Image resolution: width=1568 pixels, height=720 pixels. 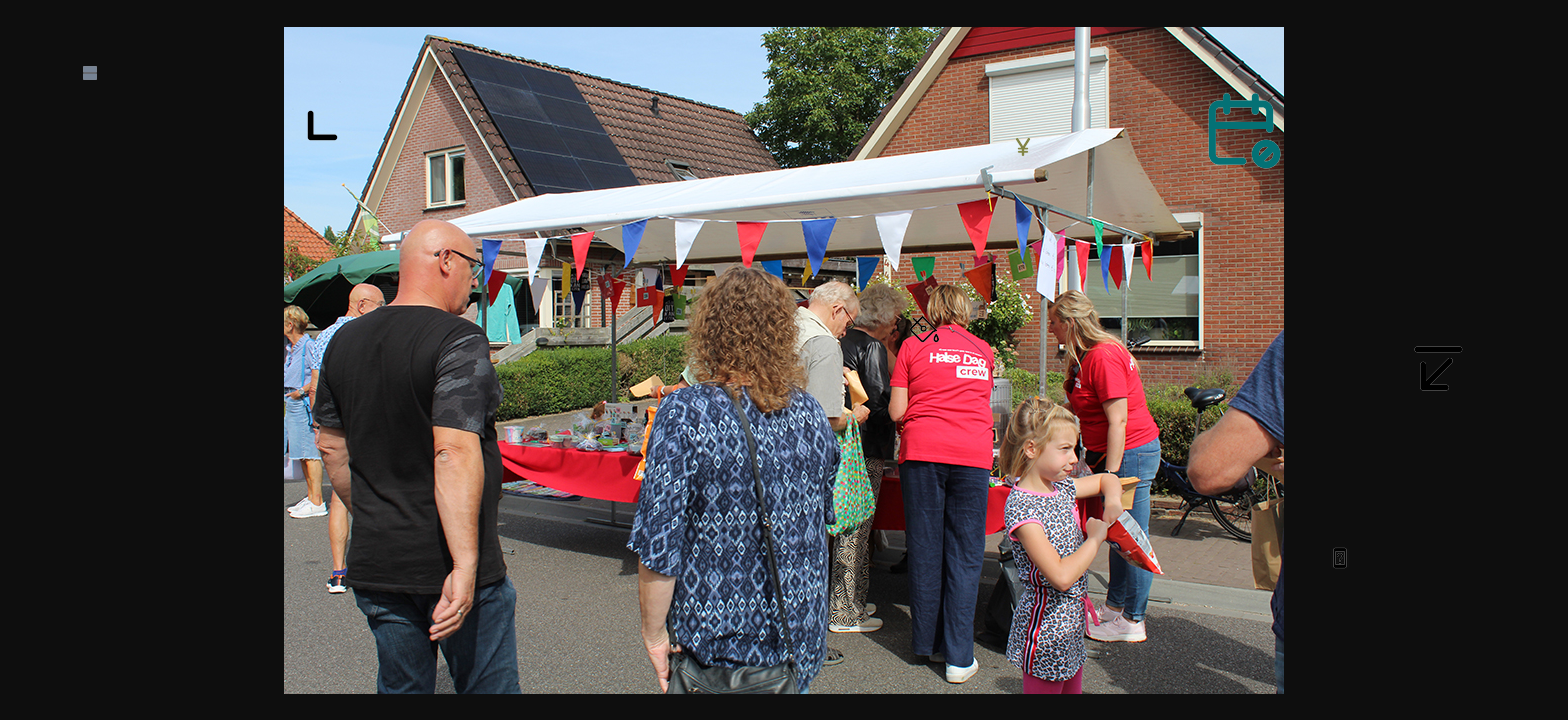 I want to click on navigate to the bottom-left corner, so click(x=322, y=125).